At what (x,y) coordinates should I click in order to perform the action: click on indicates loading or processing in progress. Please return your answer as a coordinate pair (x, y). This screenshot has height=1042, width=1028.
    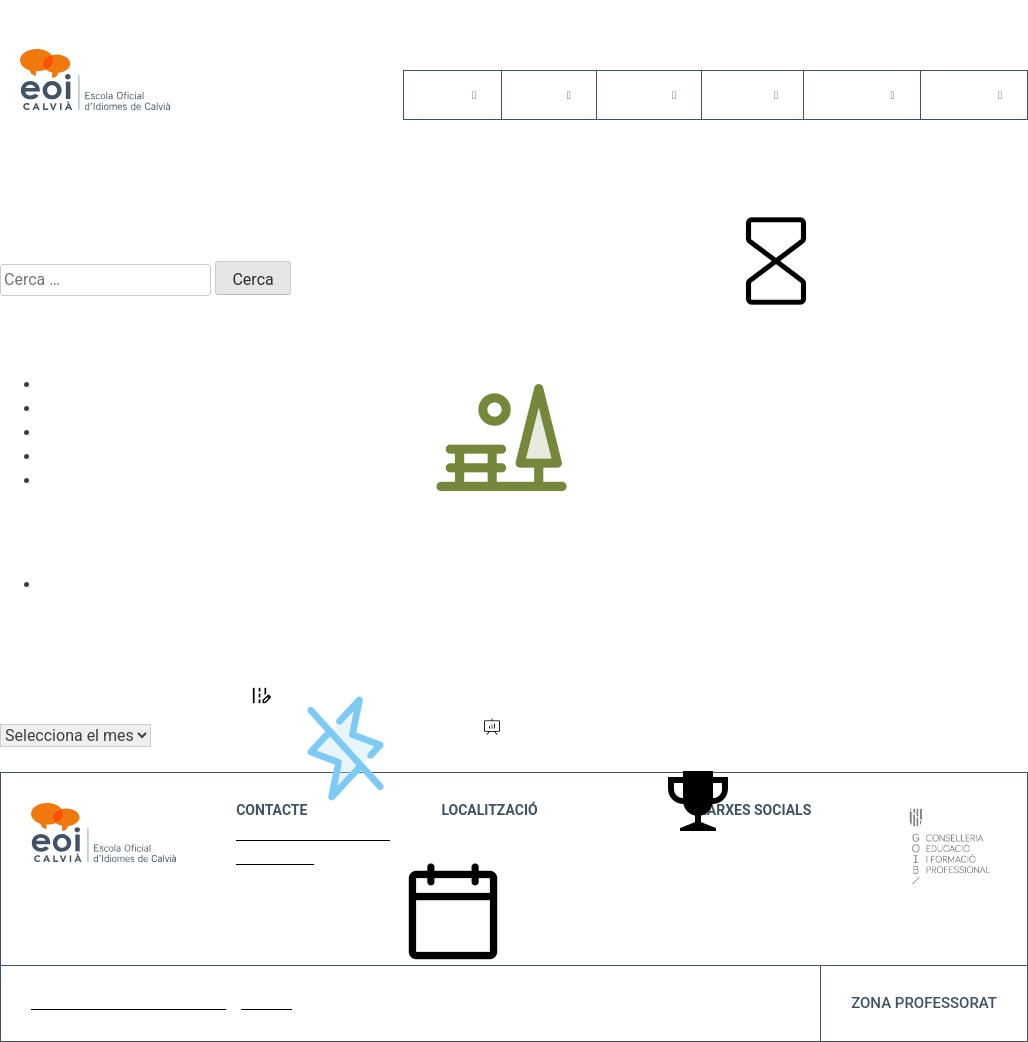
    Looking at the image, I should click on (776, 261).